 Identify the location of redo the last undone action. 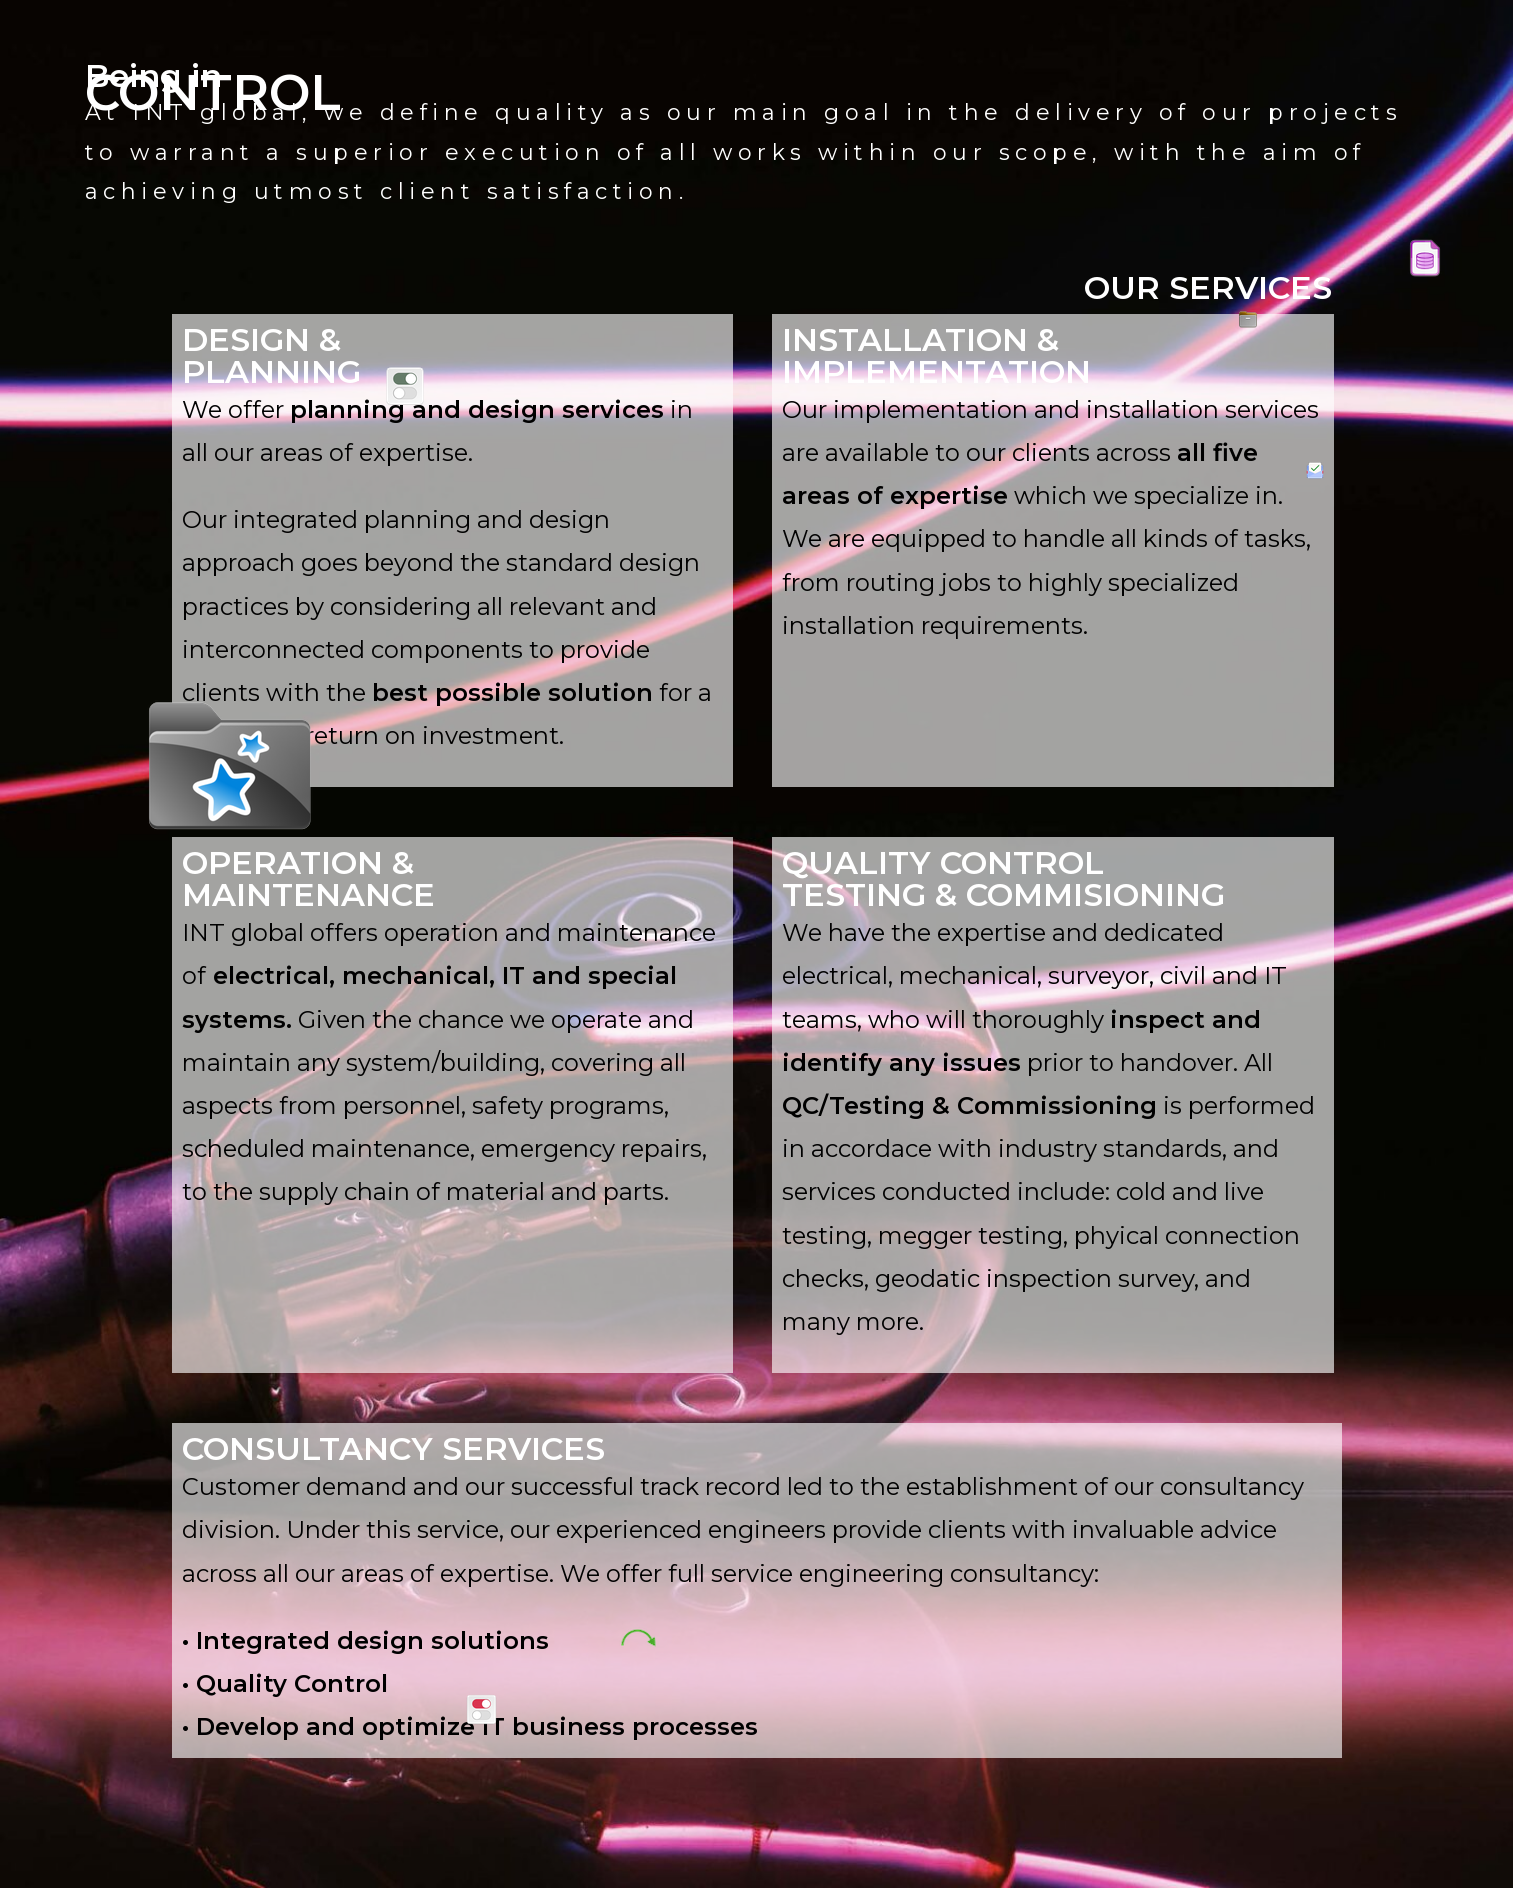
(637, 1637).